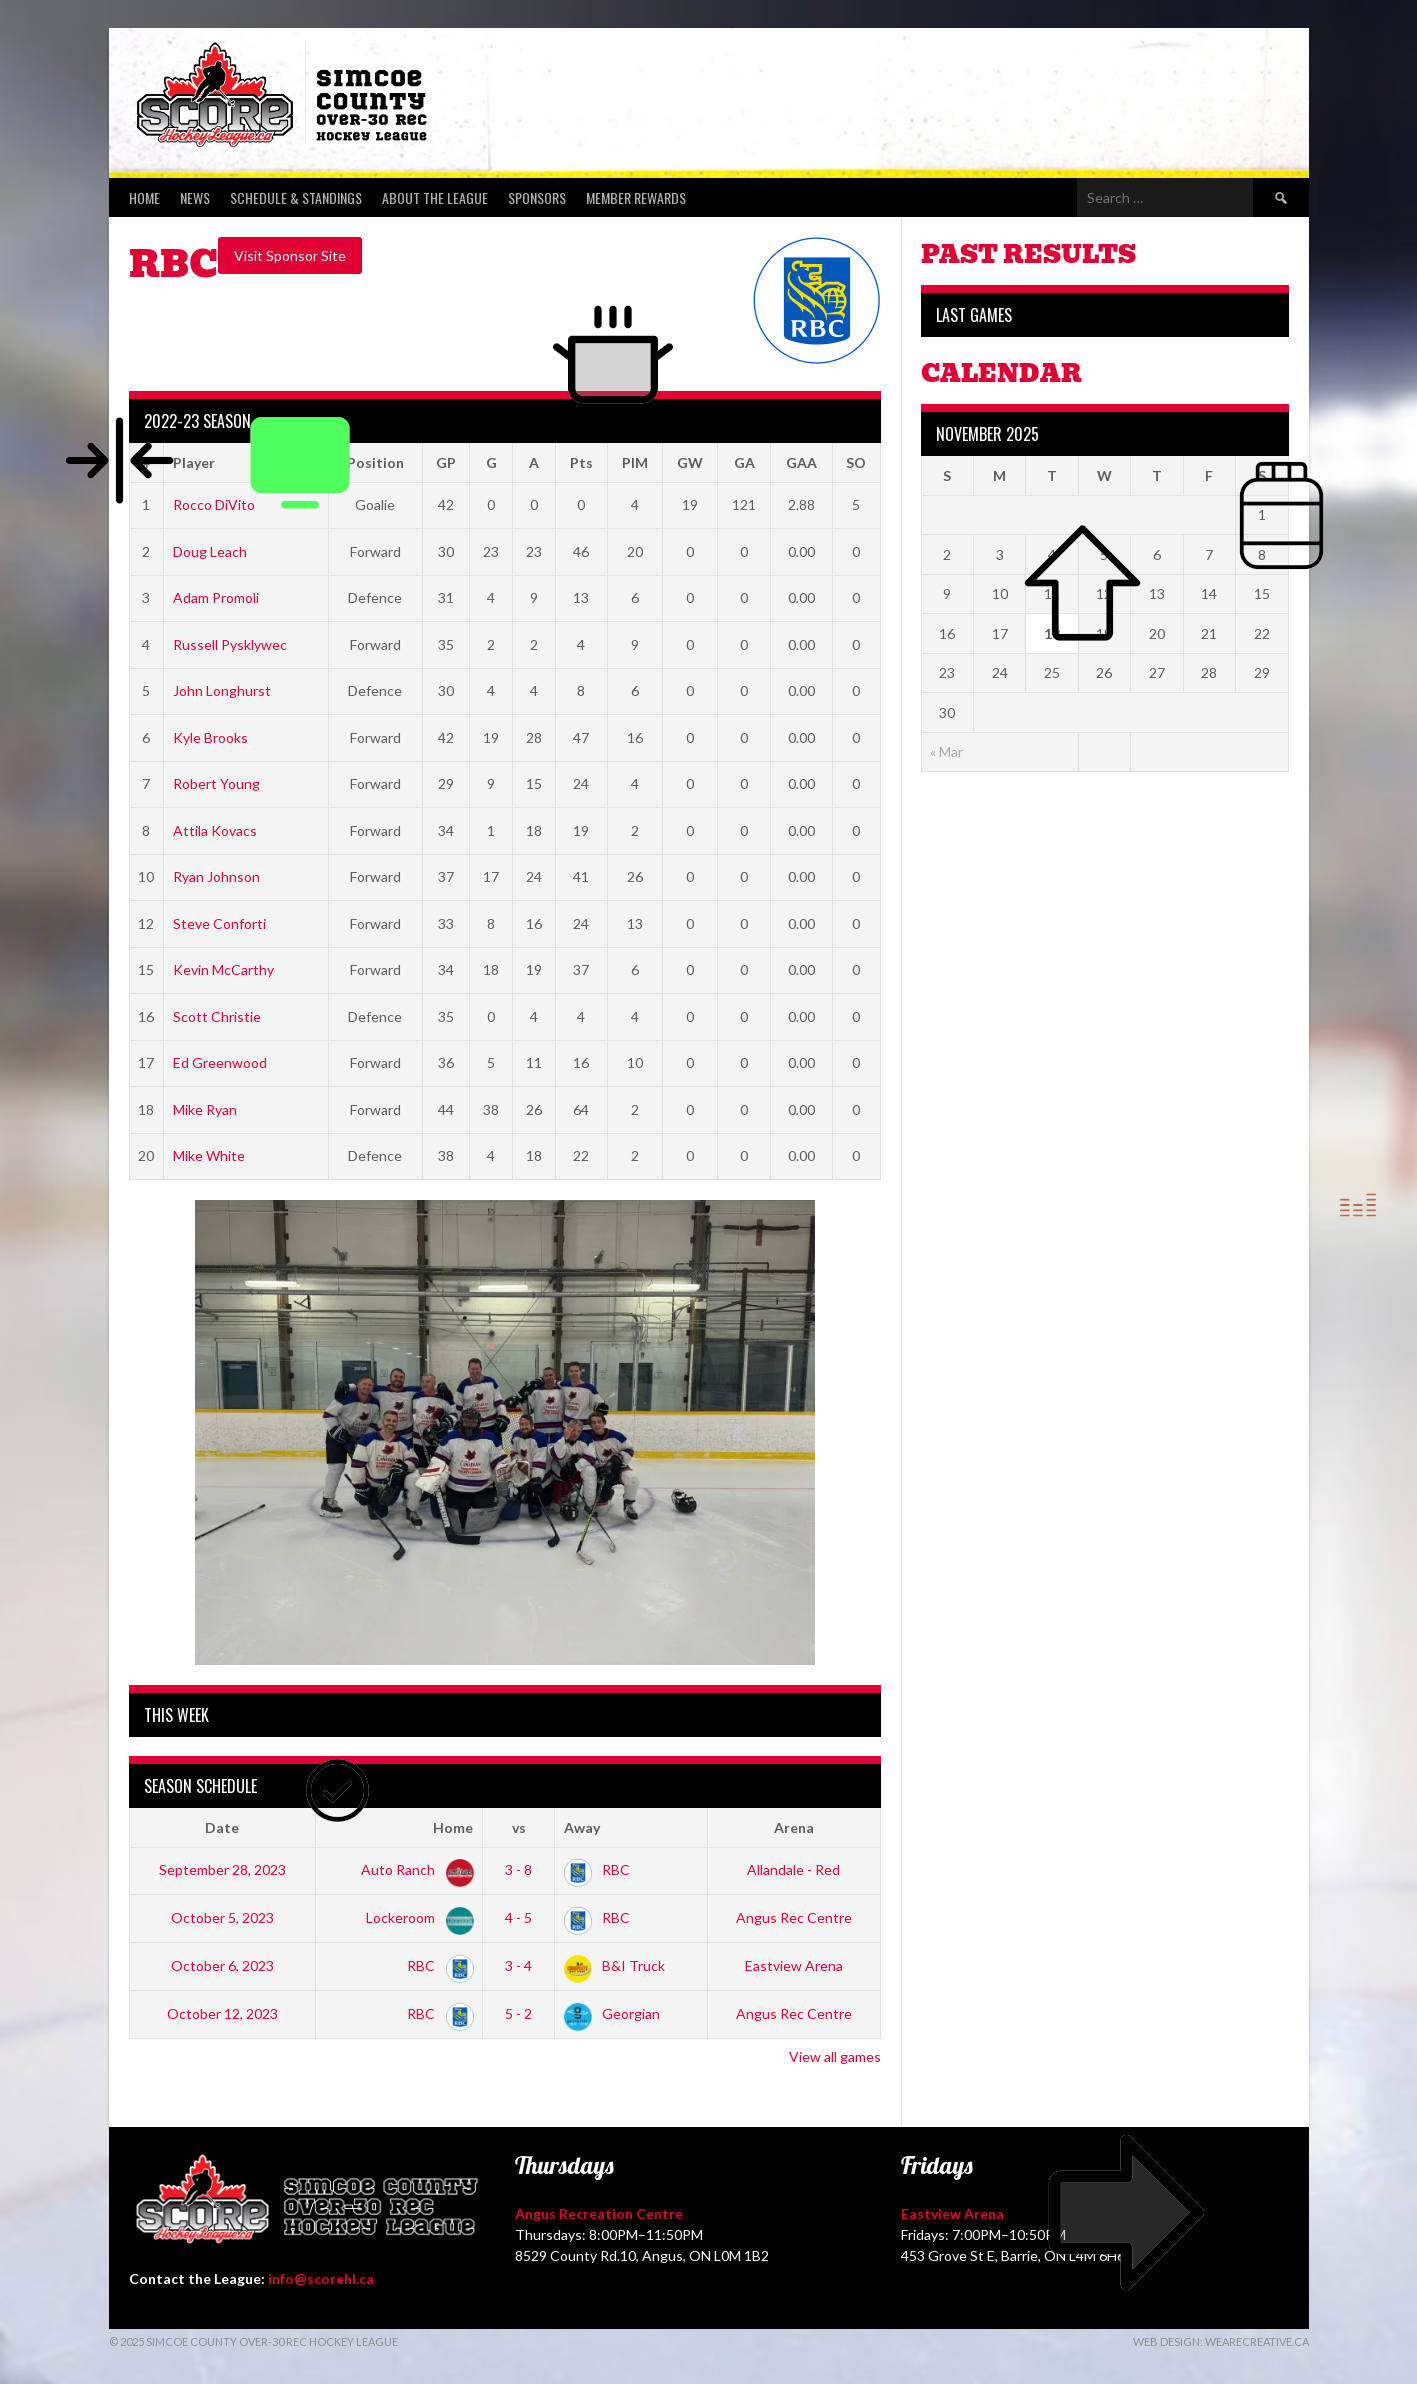 Image resolution: width=1417 pixels, height=2384 pixels. I want to click on view display settings, so click(300, 459).